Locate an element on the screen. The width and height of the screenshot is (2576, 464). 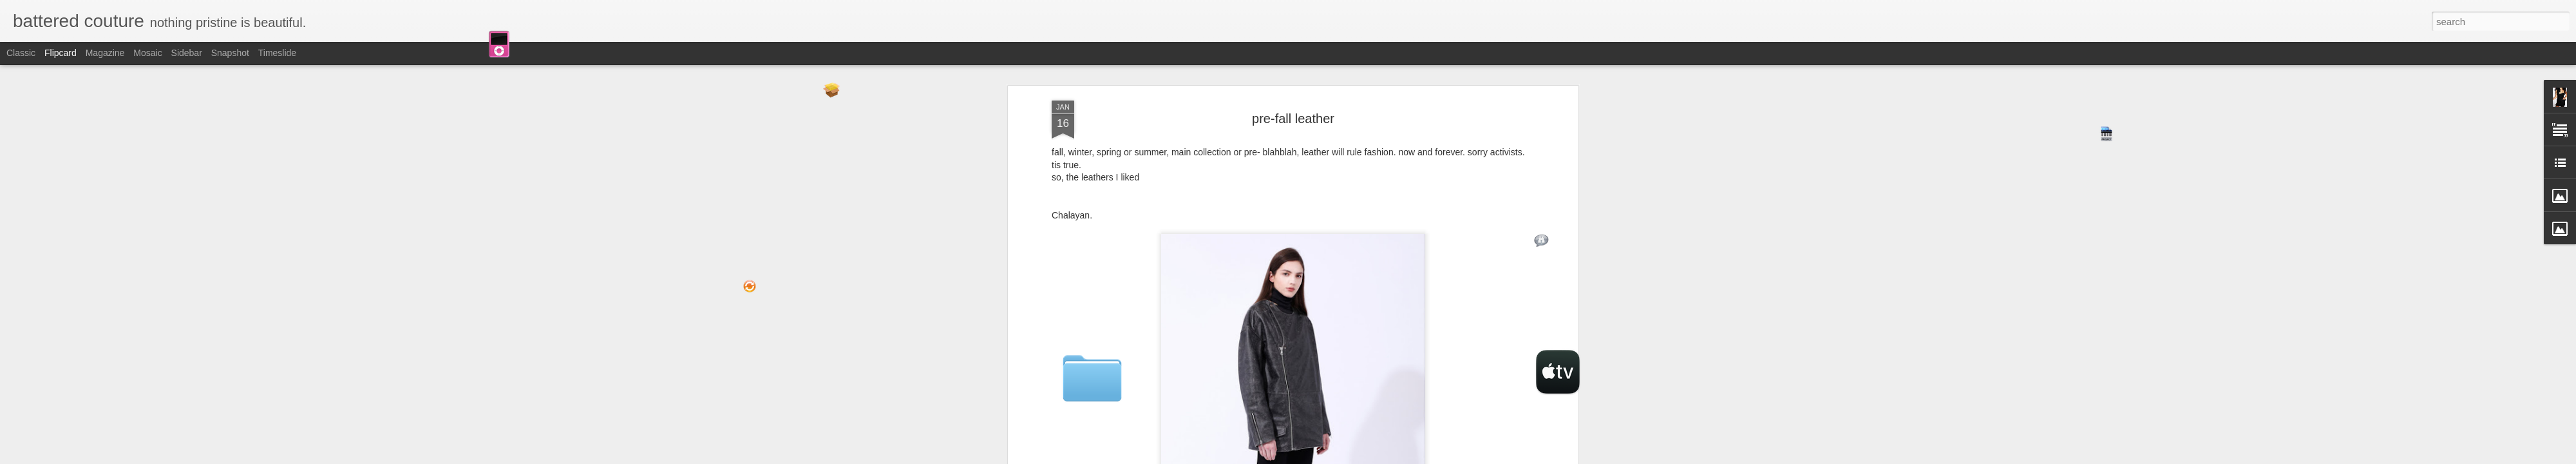
open folder to view contents is located at coordinates (1092, 378).